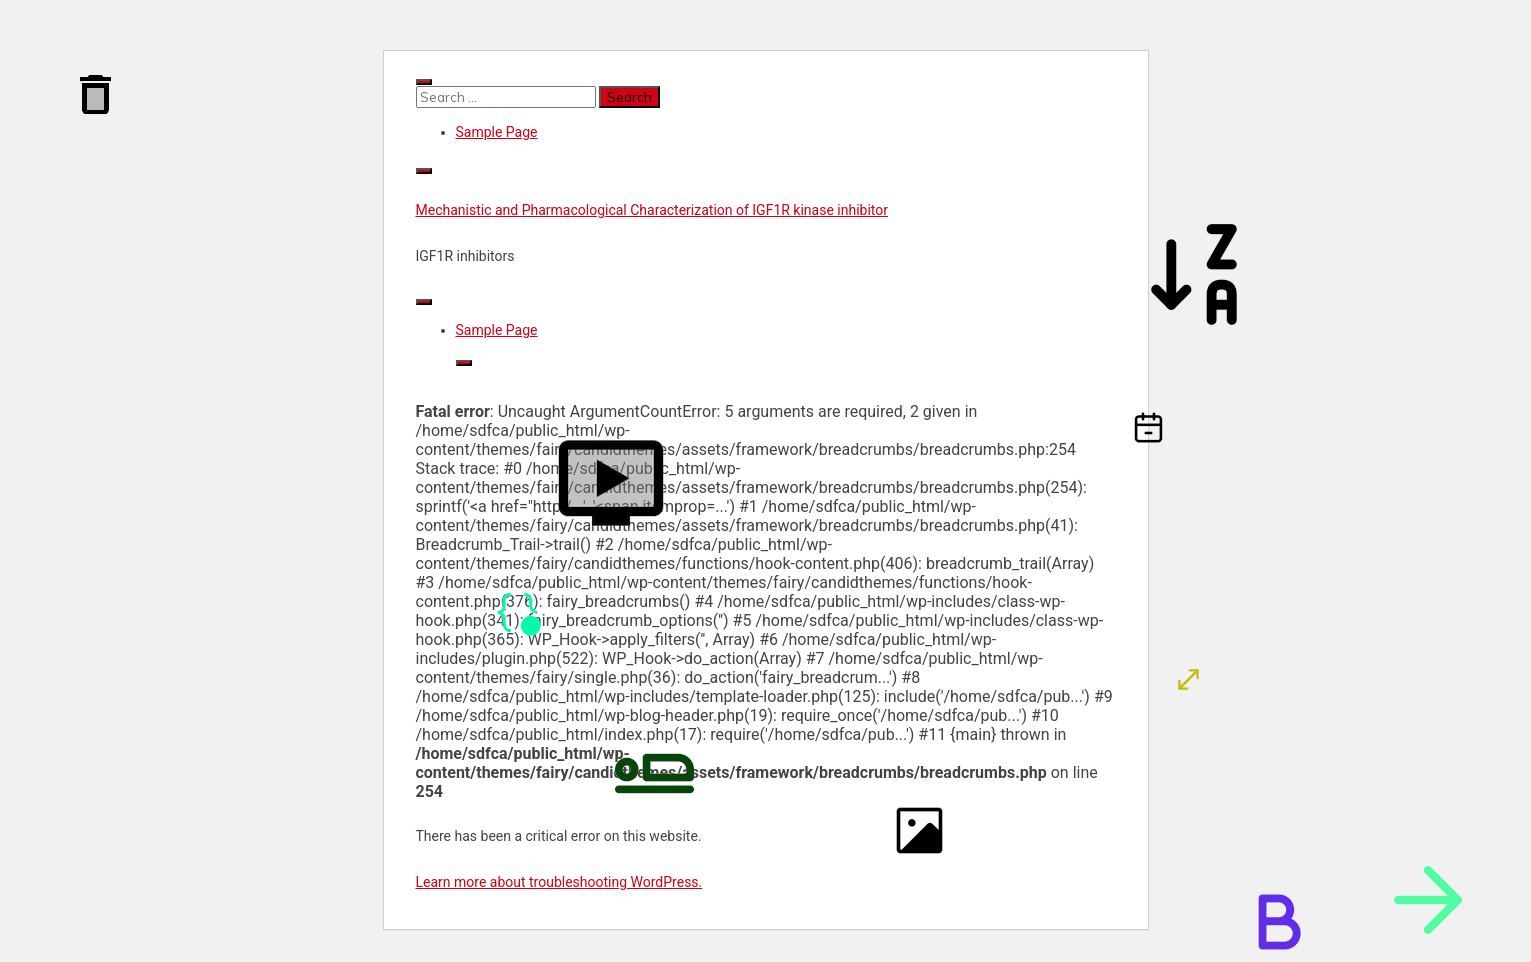  Describe the element at coordinates (1278, 922) in the screenshot. I see `apply bold formatting to selected text` at that location.